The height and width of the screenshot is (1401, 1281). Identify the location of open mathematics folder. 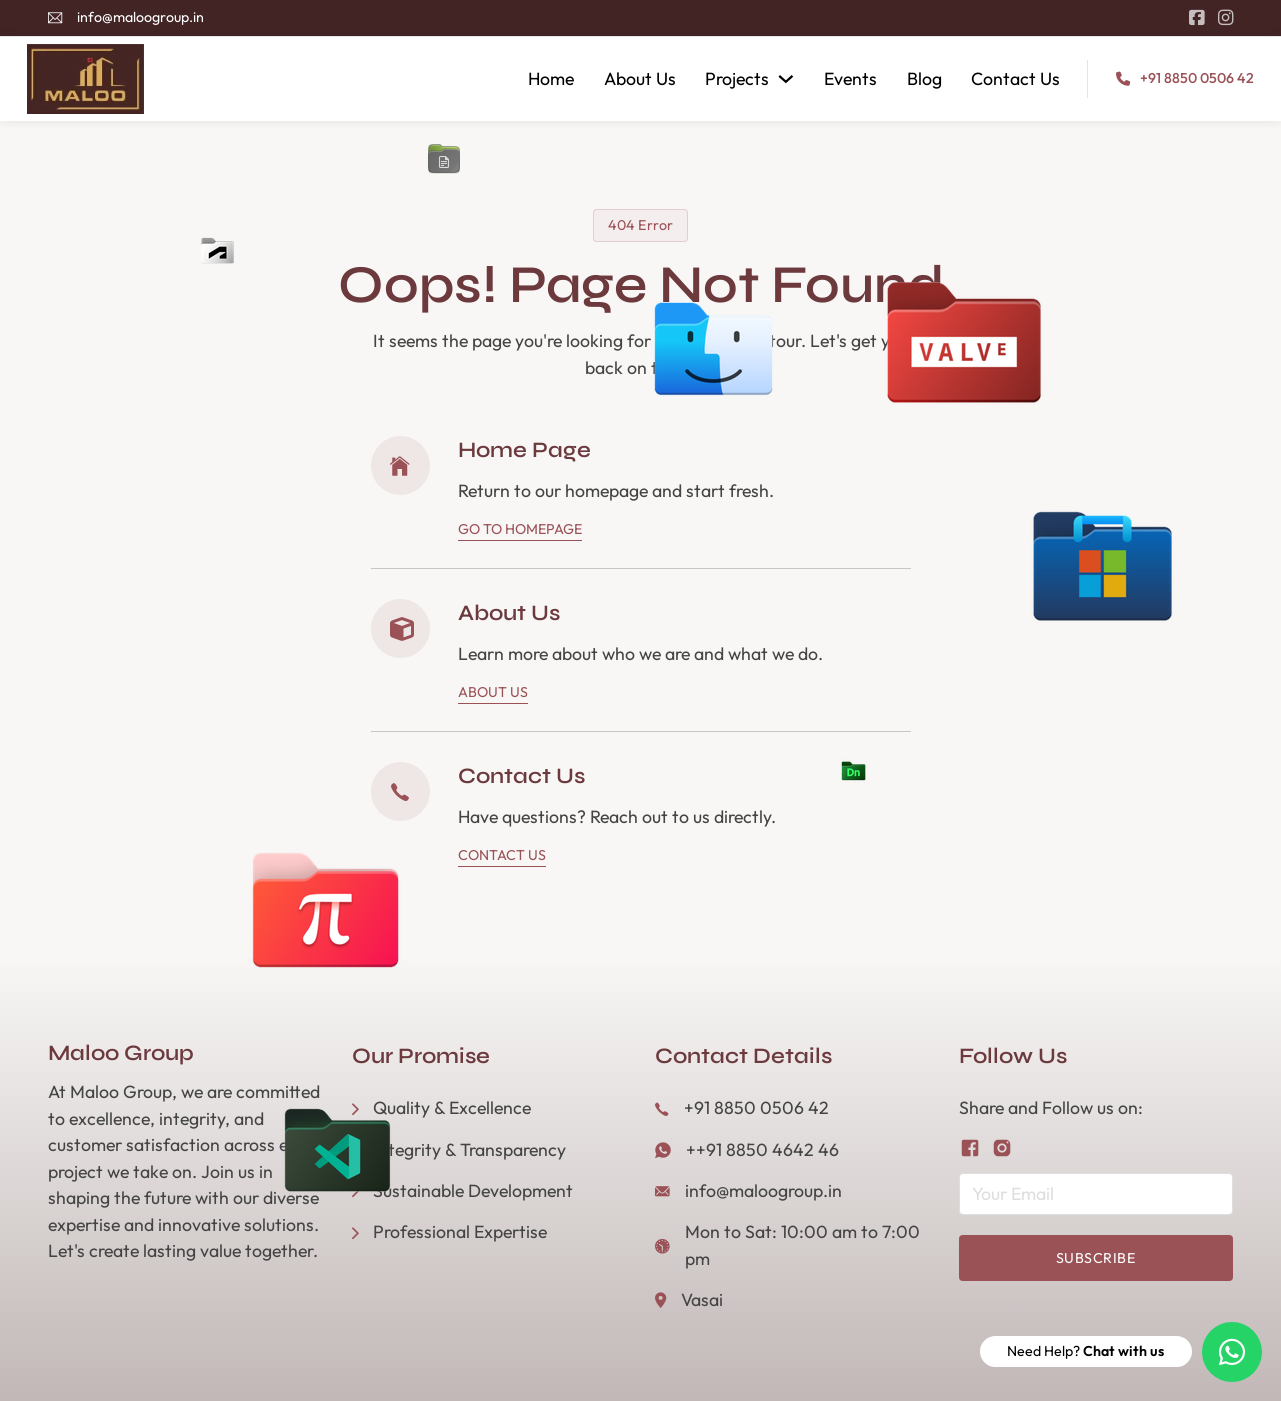
(325, 914).